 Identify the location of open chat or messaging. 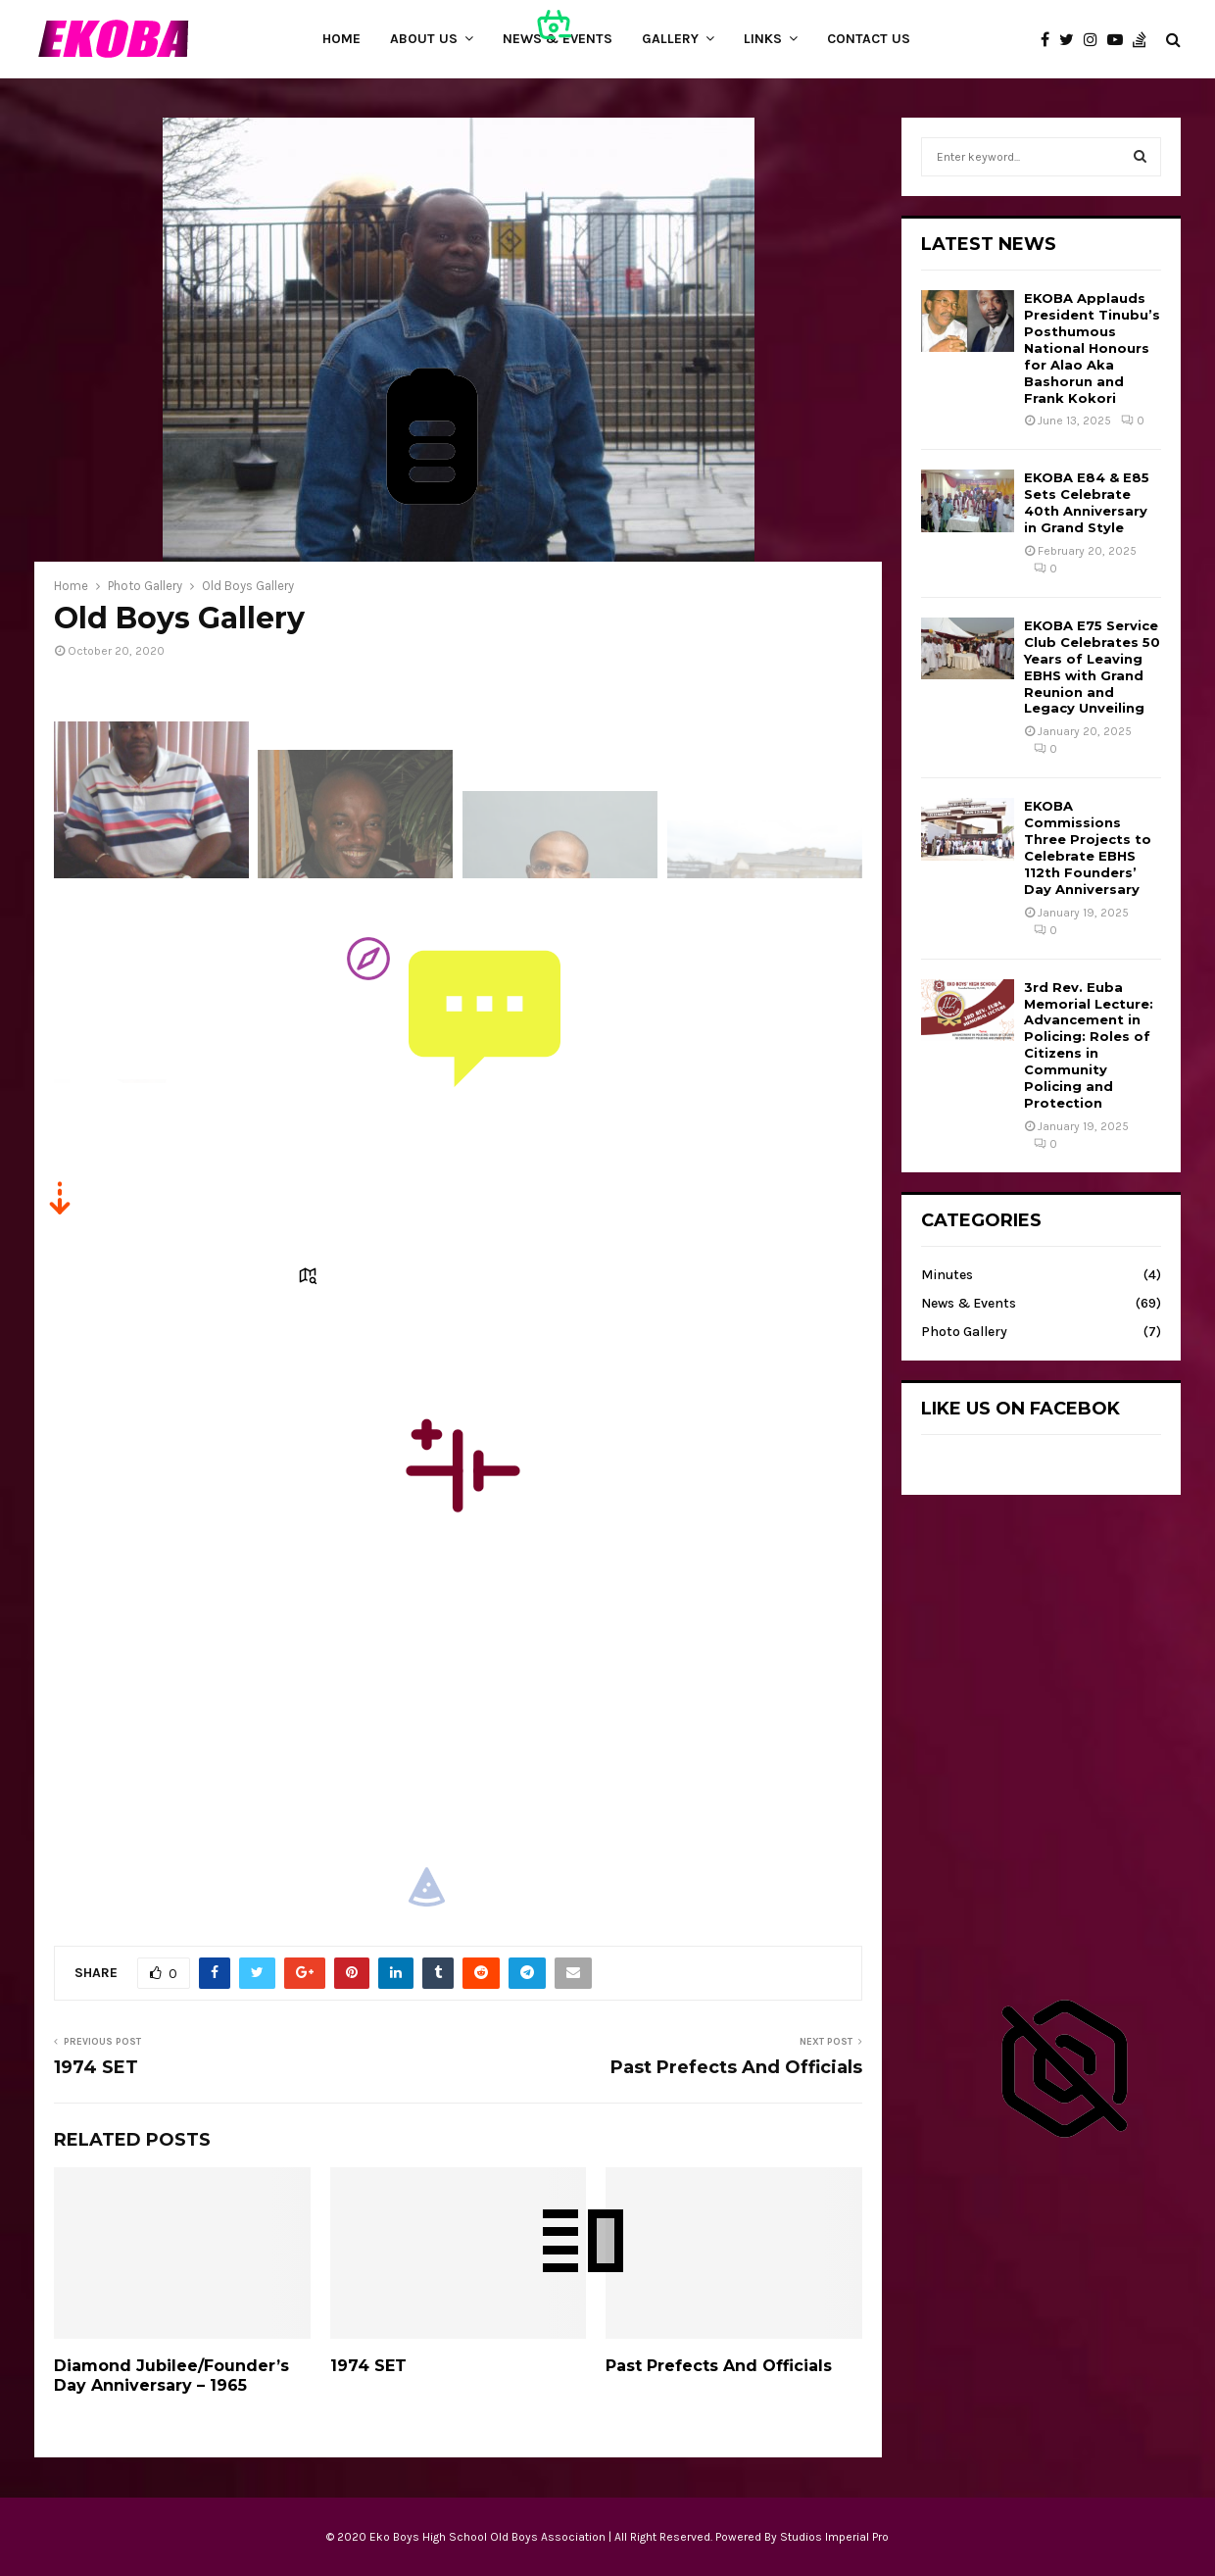
(484, 1018).